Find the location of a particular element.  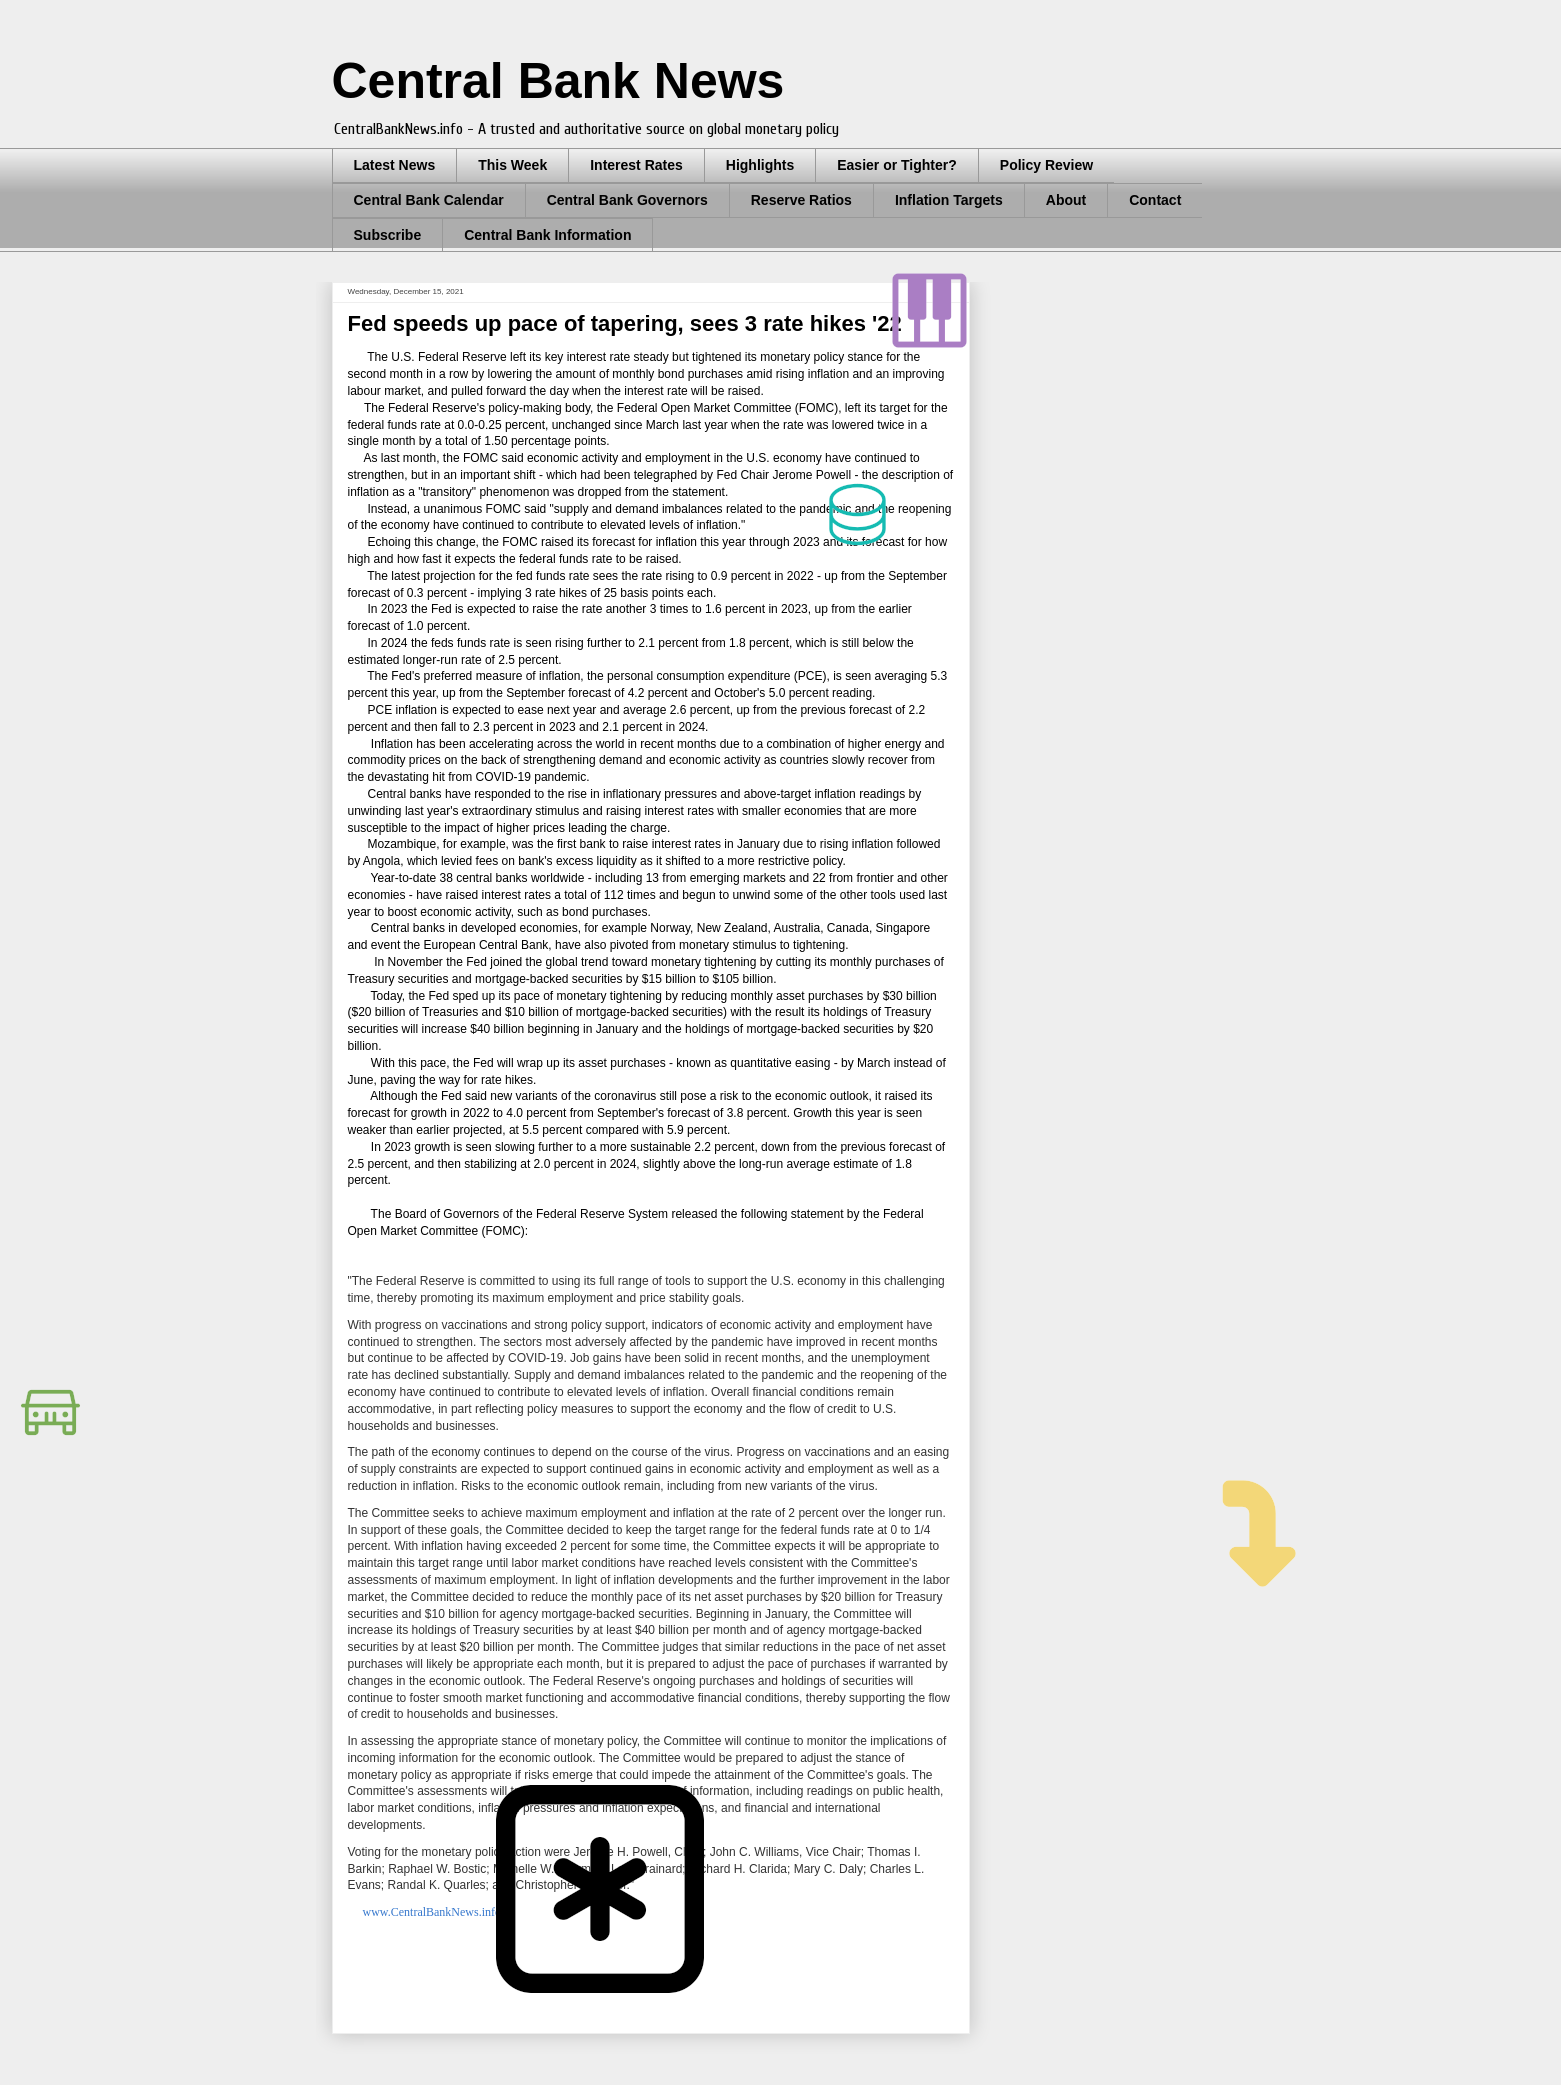

go down a level or subdirectory is located at coordinates (1262, 1533).